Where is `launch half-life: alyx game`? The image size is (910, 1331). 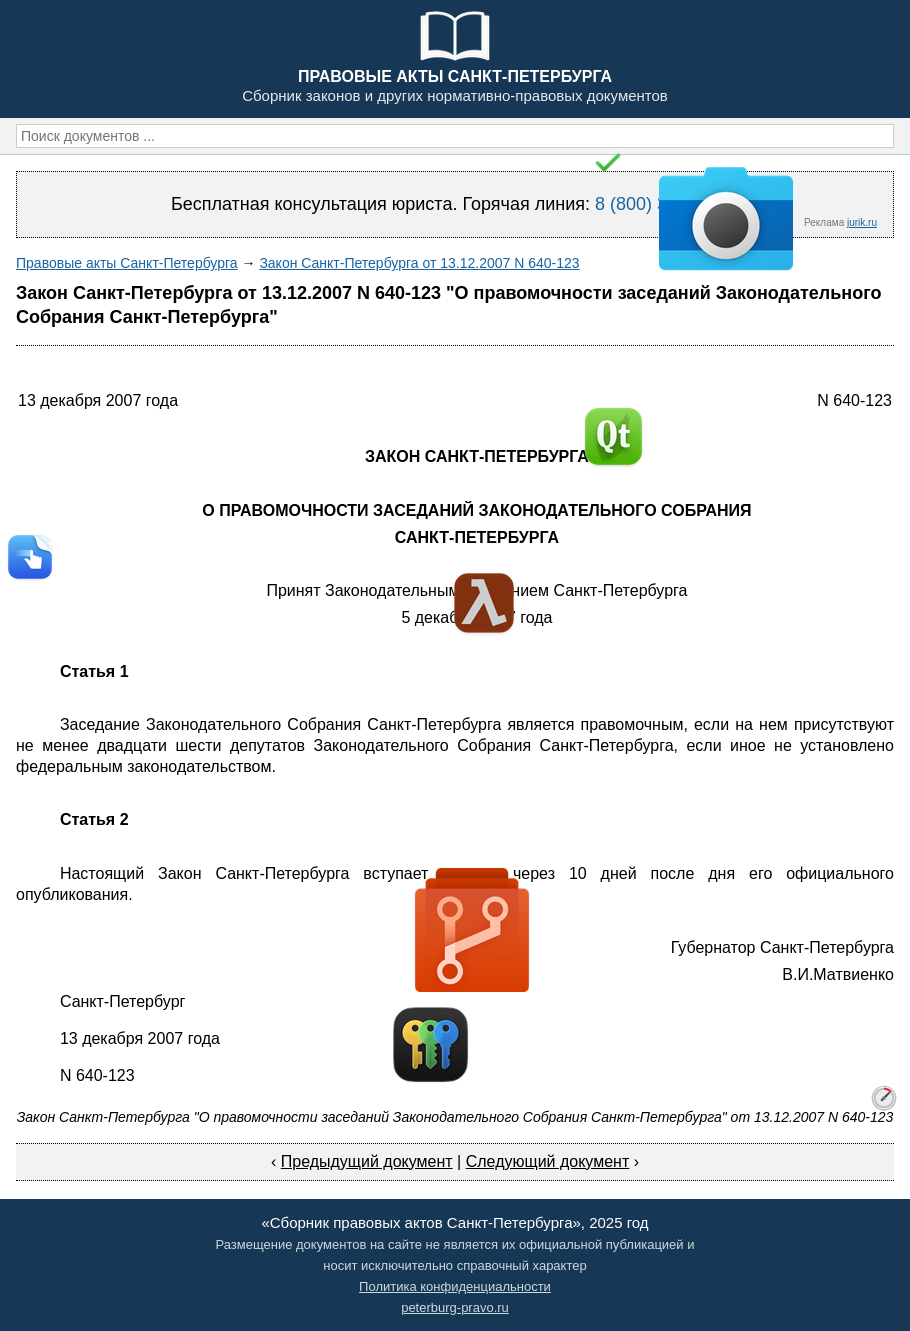 launch half-life: alyx game is located at coordinates (484, 603).